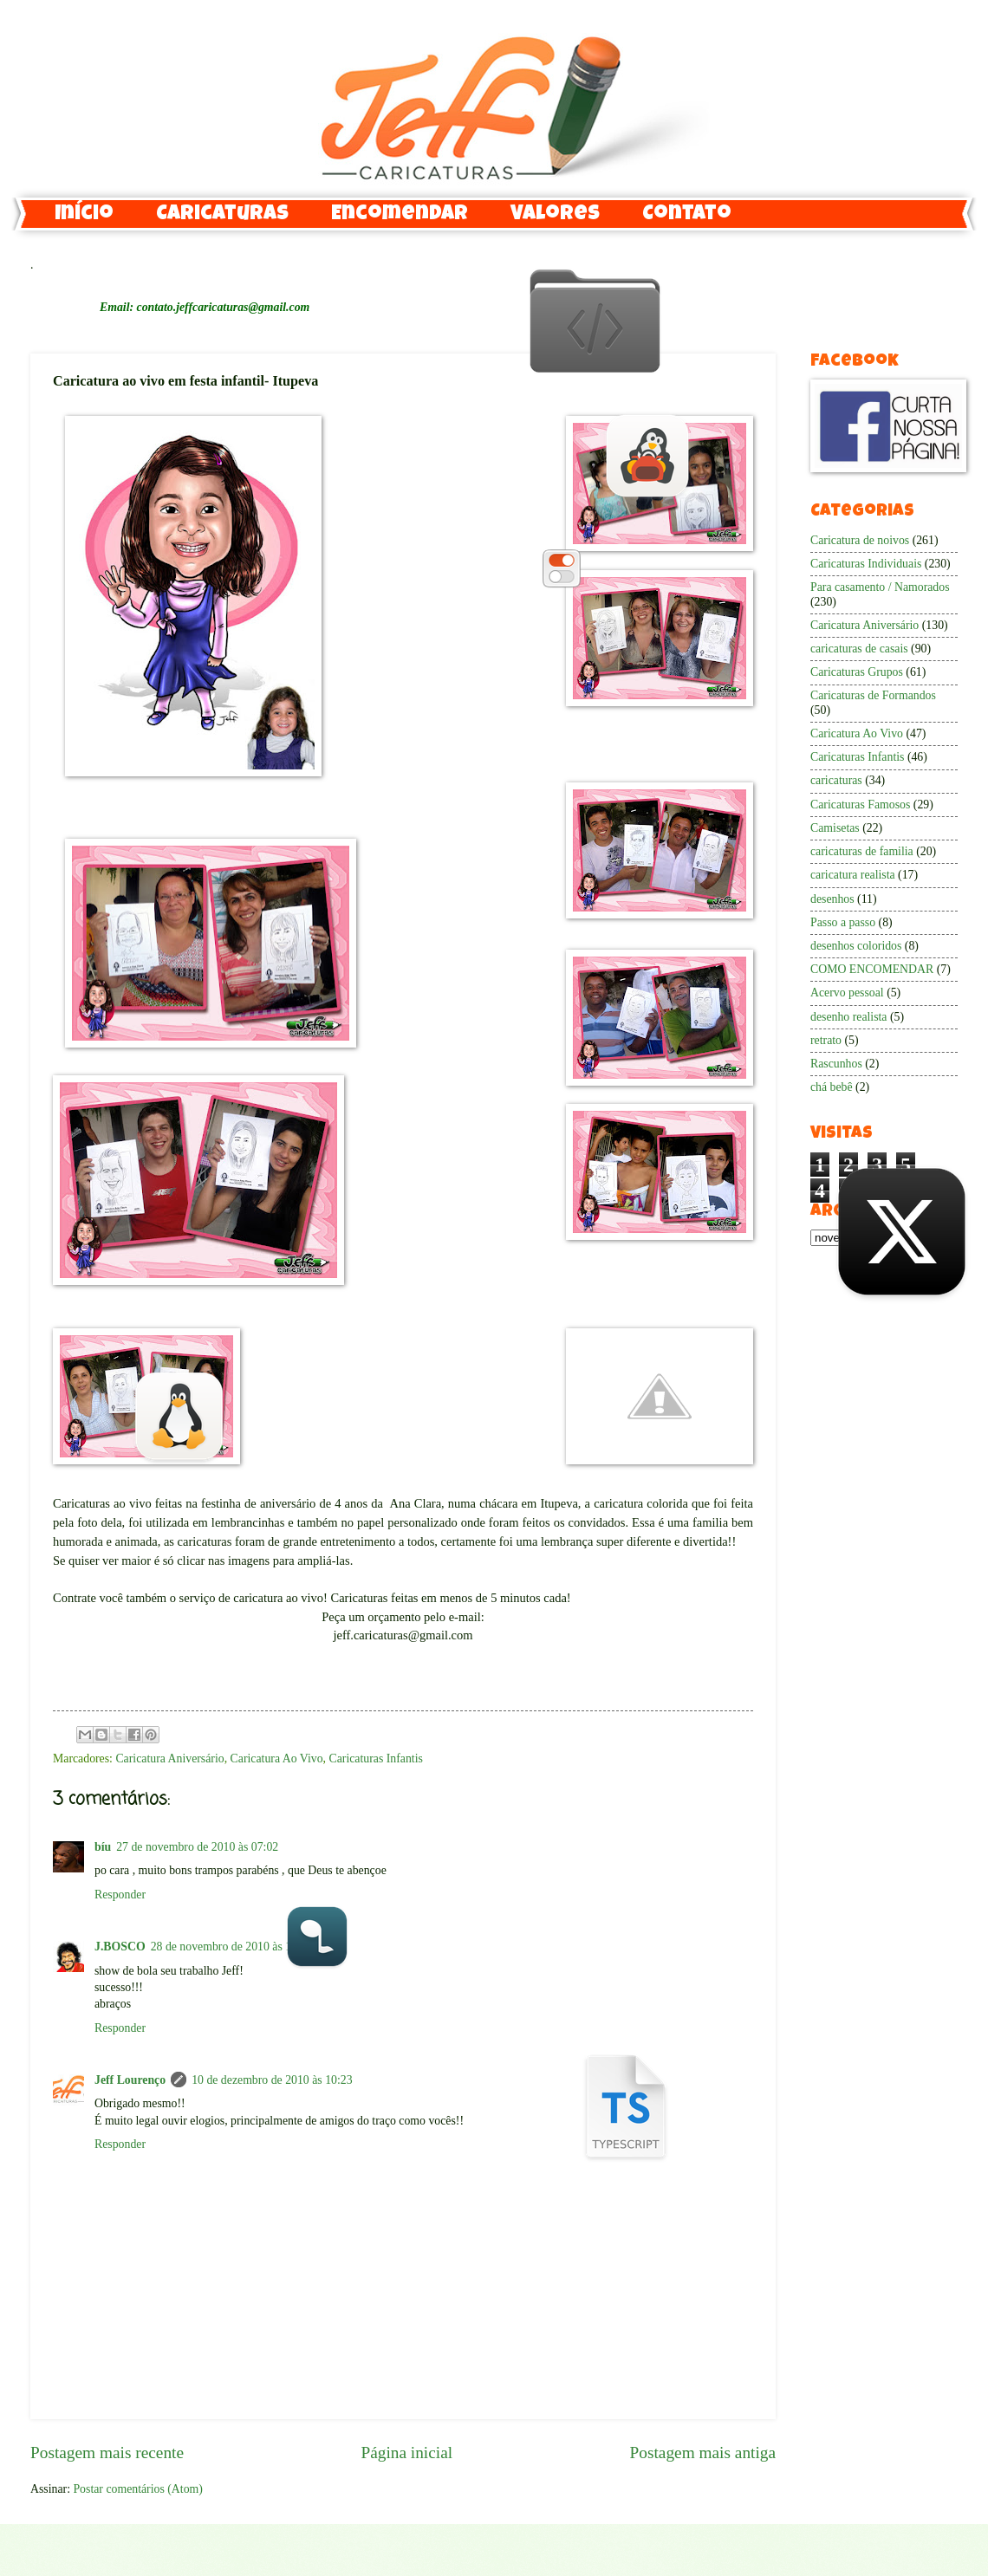 Image resolution: width=988 pixels, height=2576 pixels. I want to click on open your code projects folder, so click(595, 321).